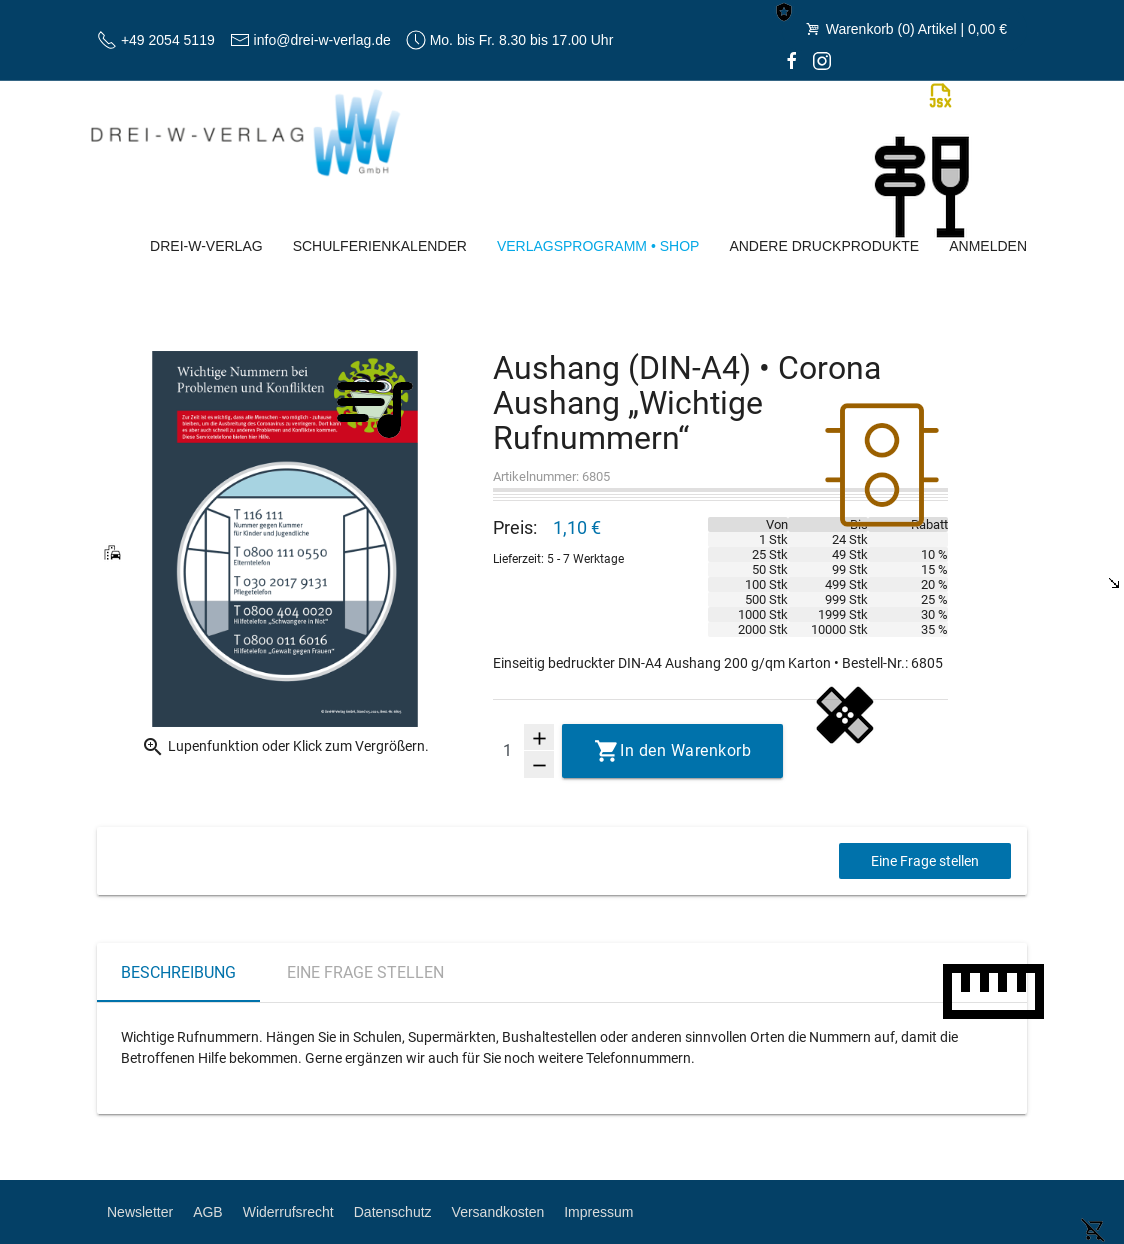 This screenshot has width=1124, height=1244. I want to click on remove item from shopping cart, so click(1093, 1229).